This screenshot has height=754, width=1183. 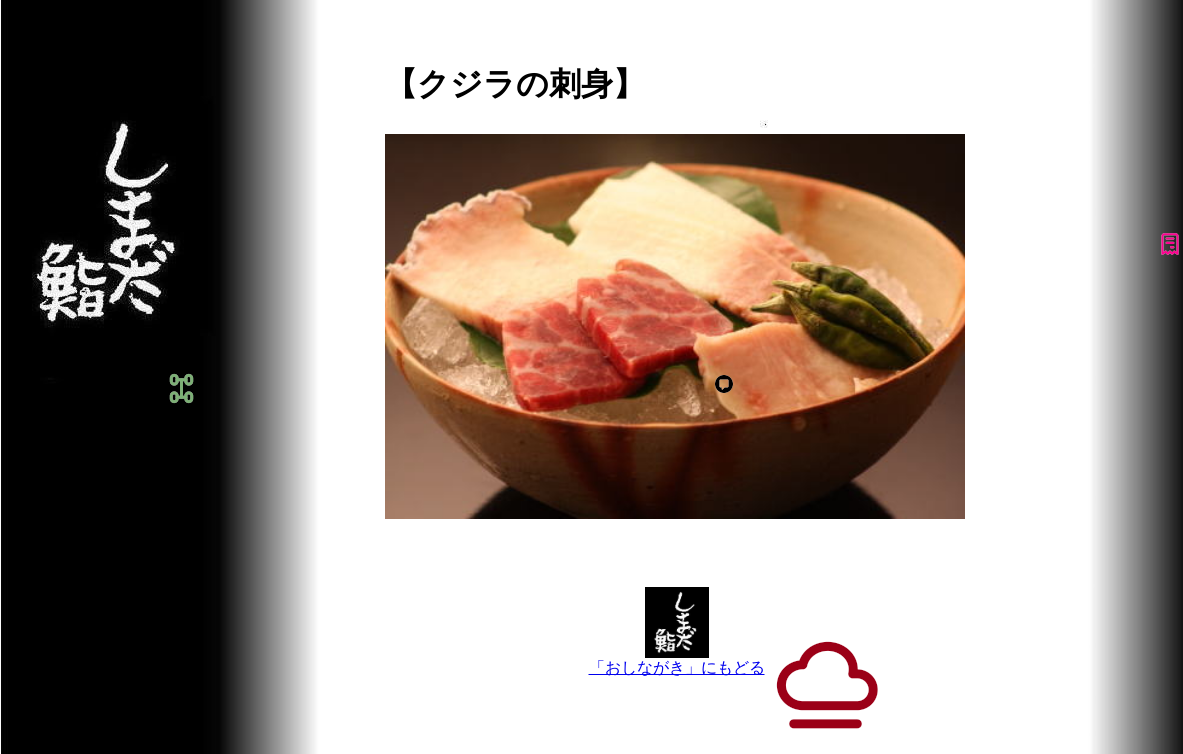 I want to click on view discussion feed, so click(x=724, y=384).